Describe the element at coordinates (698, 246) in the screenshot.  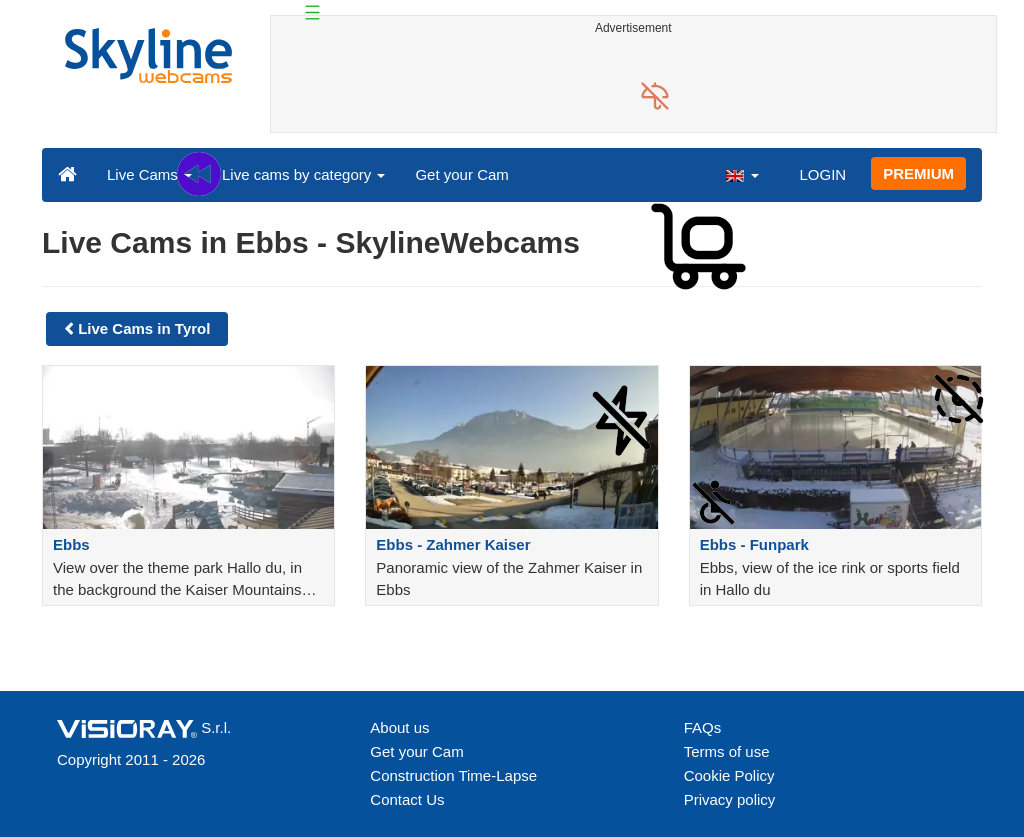
I see `view shipping or delivery status` at that location.